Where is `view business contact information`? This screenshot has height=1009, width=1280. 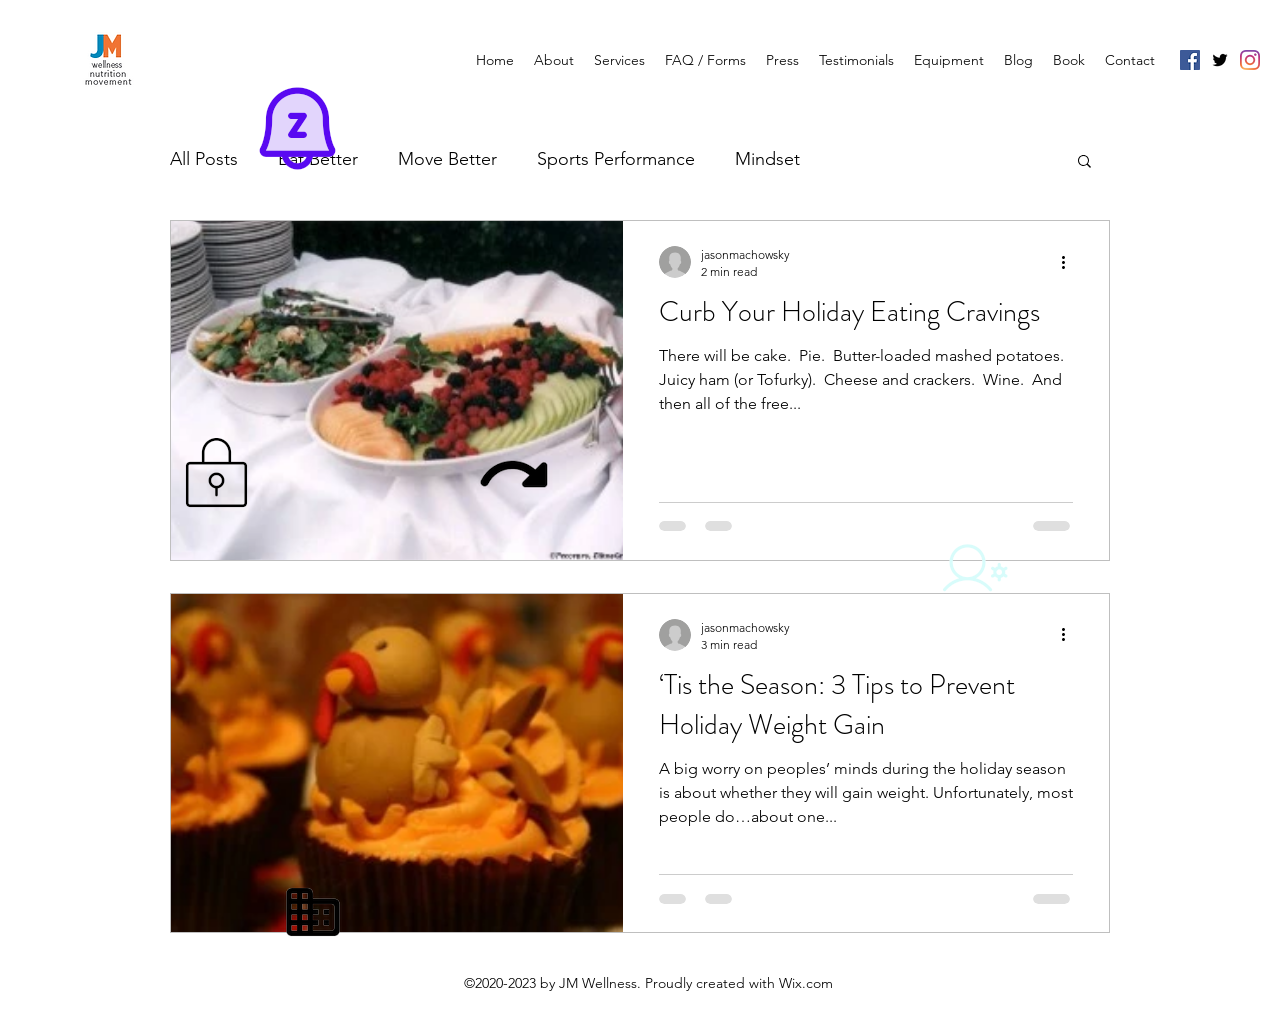 view business contact information is located at coordinates (313, 912).